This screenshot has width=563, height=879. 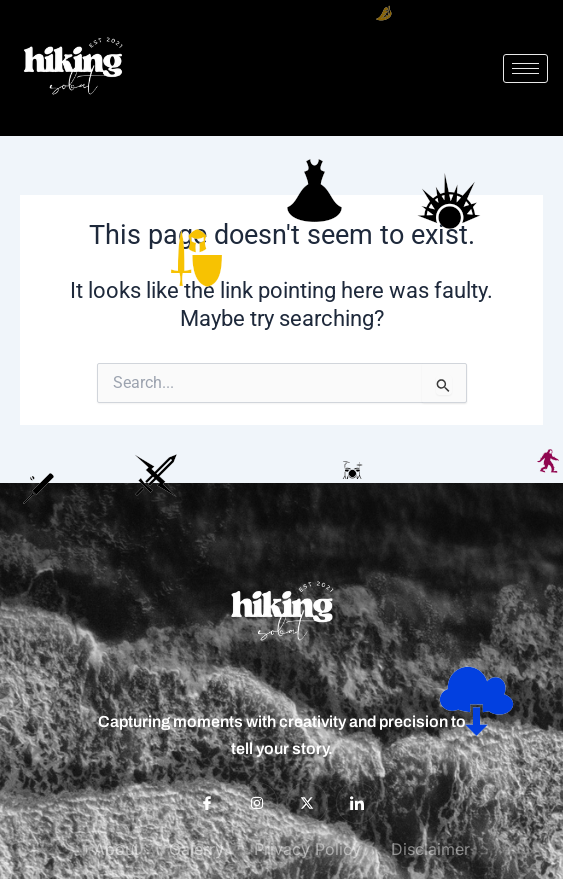 I want to click on view in-game time or day/night cycle, so click(x=448, y=200).